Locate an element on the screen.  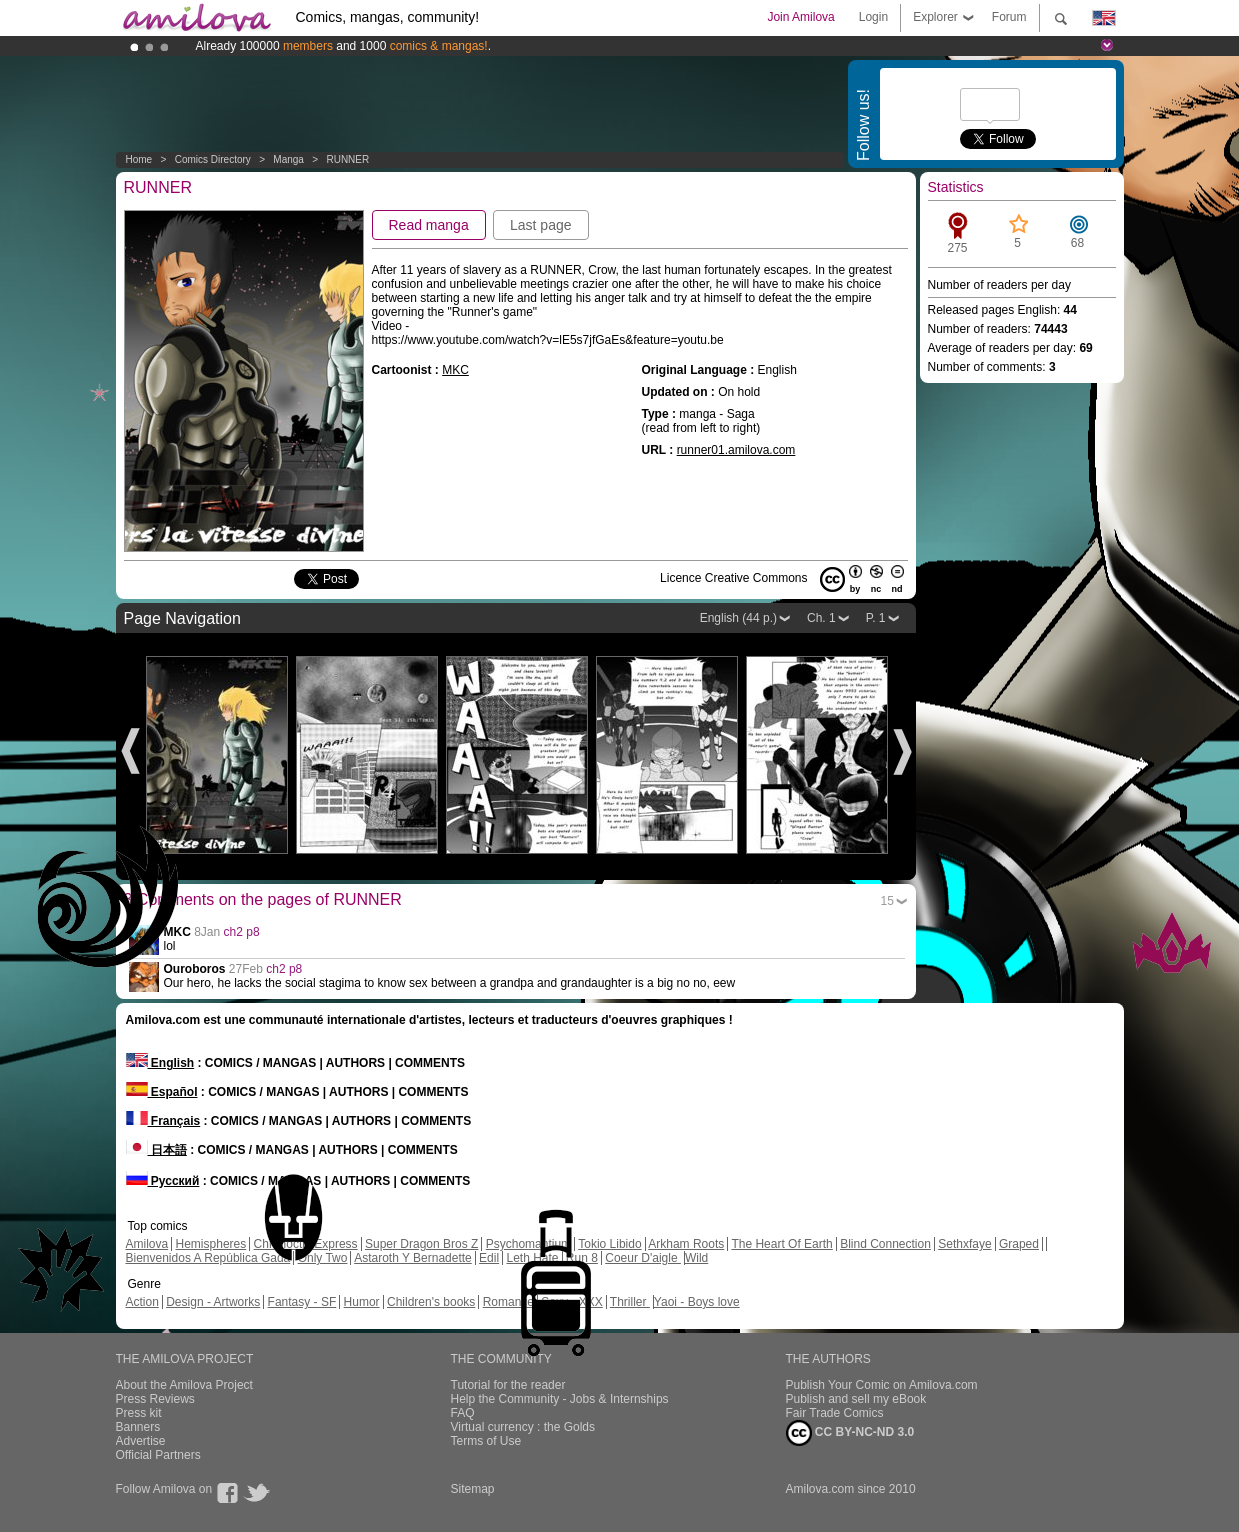
activate laser or beam attack is located at coordinates (99, 392).